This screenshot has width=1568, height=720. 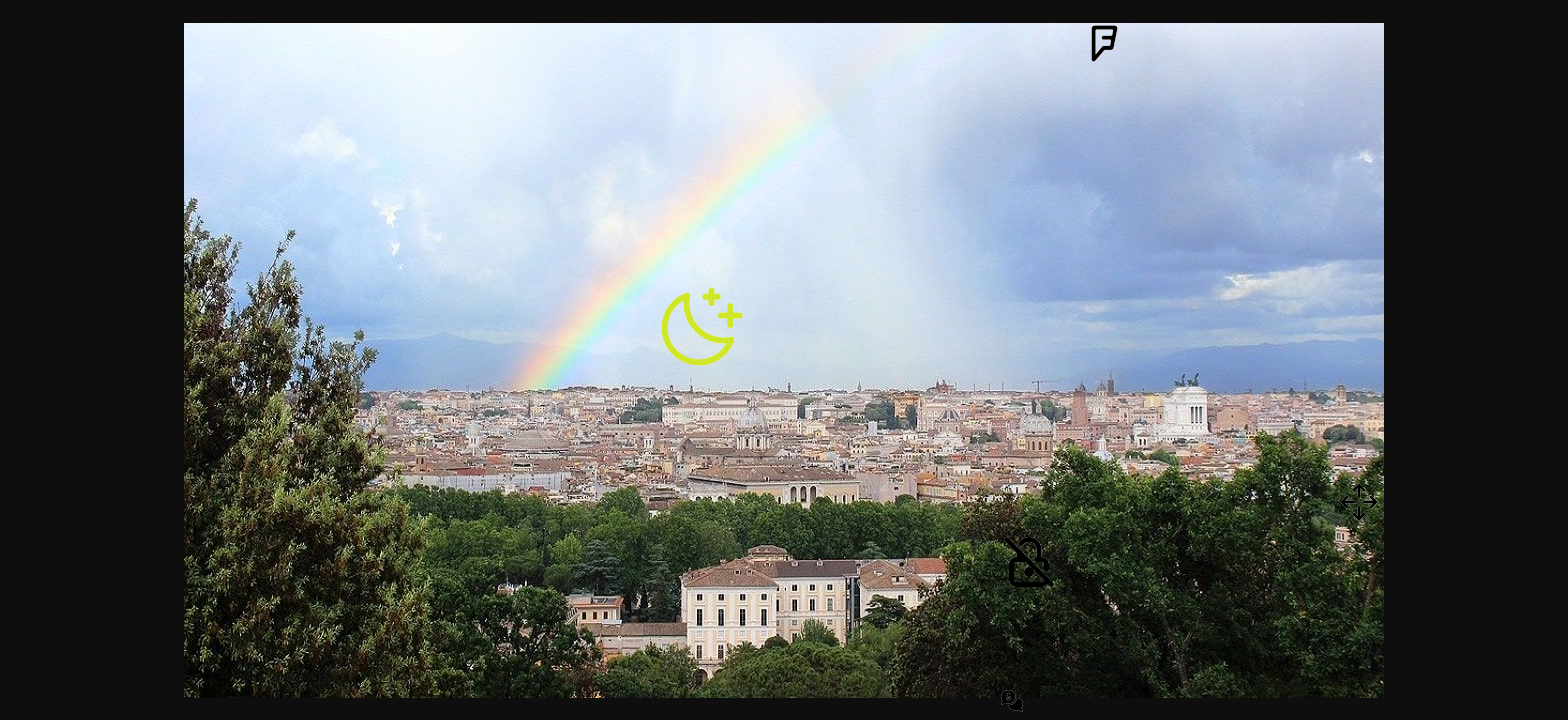 What do you see at coordinates (1359, 502) in the screenshot?
I see `expand content in all directions` at bounding box center [1359, 502].